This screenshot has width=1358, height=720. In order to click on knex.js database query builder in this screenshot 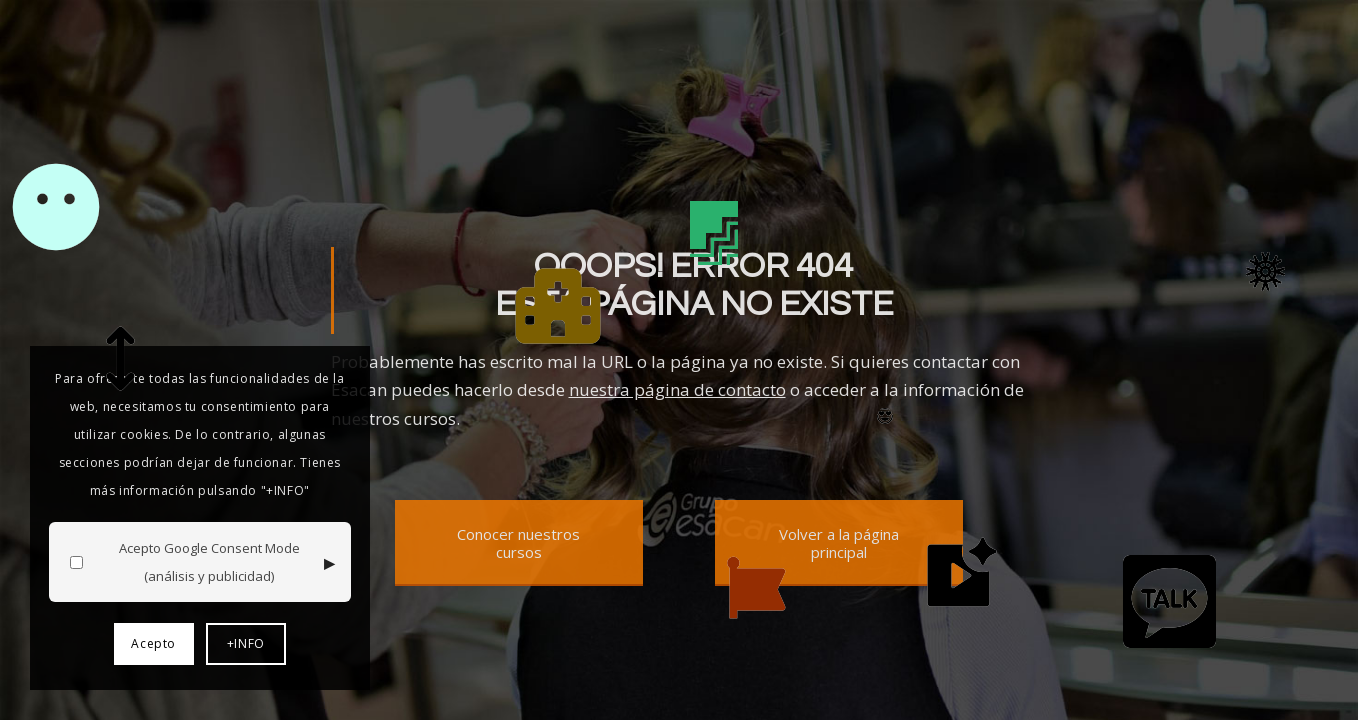, I will do `click(1265, 271)`.